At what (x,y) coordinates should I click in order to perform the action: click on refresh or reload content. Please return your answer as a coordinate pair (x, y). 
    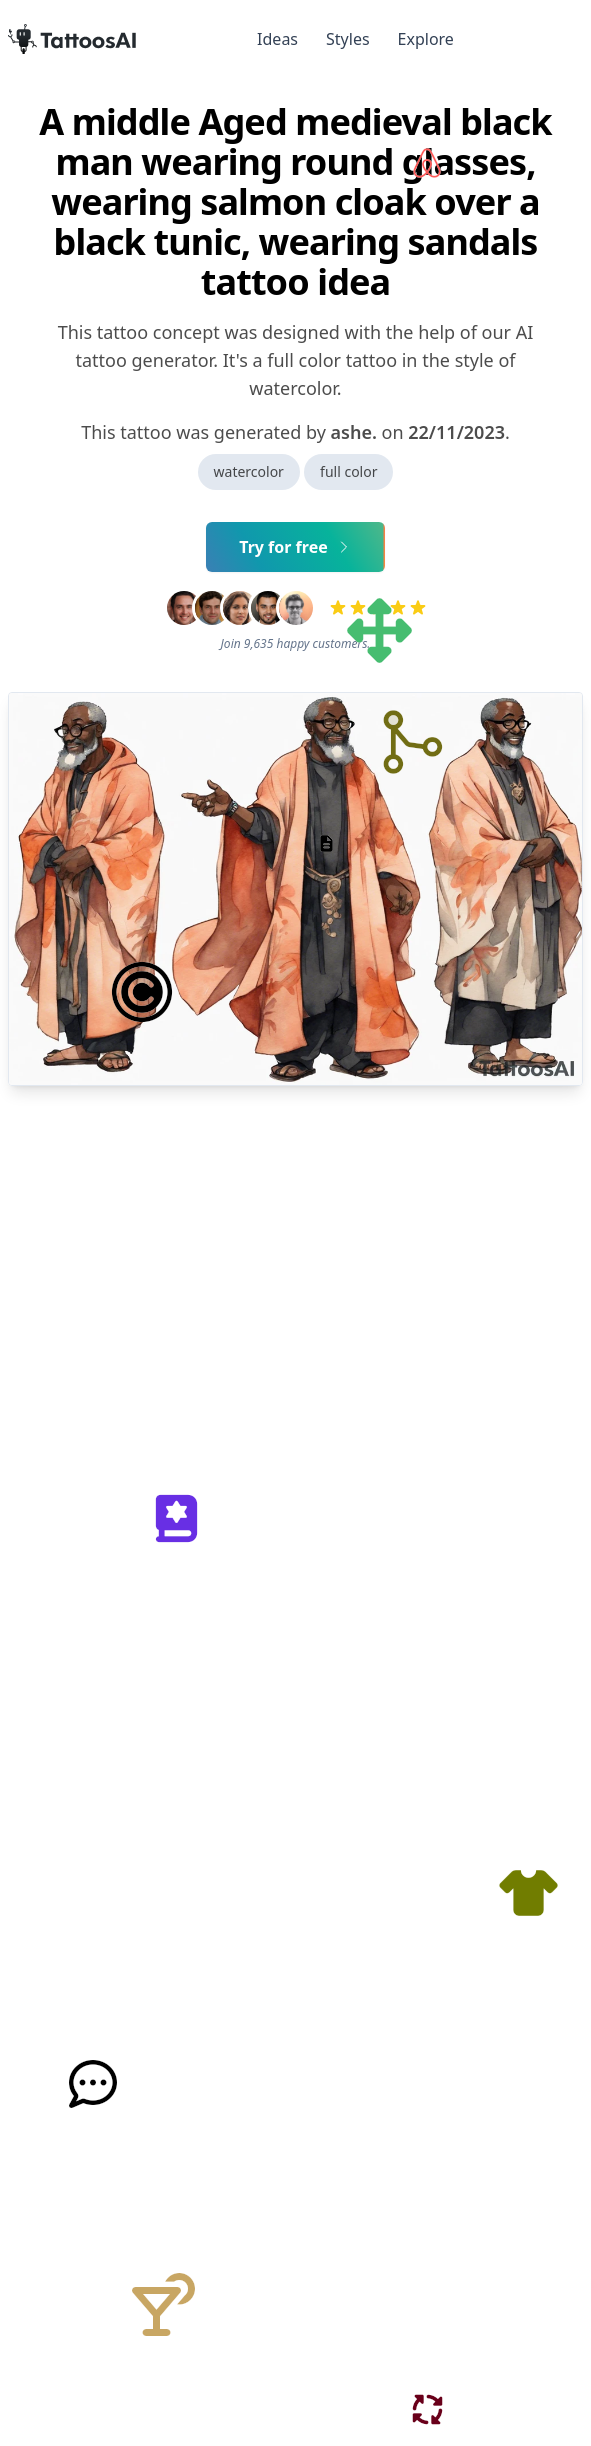
    Looking at the image, I should click on (427, 2409).